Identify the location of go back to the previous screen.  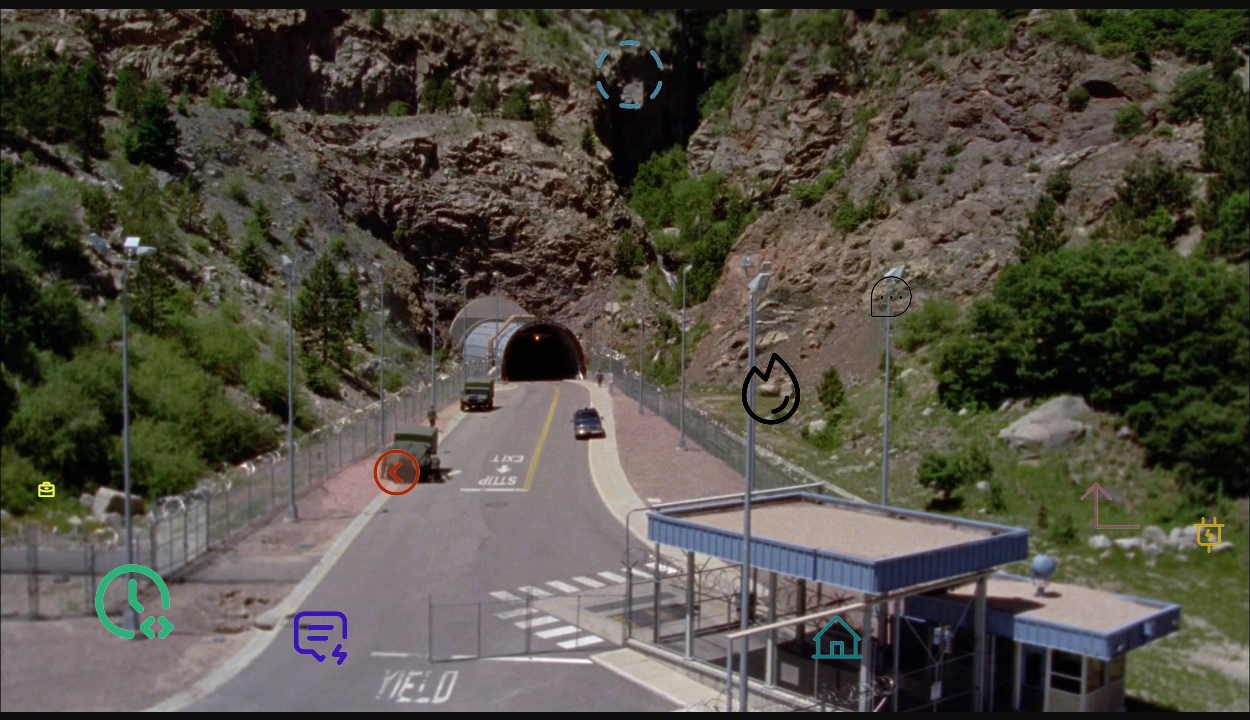
(396, 472).